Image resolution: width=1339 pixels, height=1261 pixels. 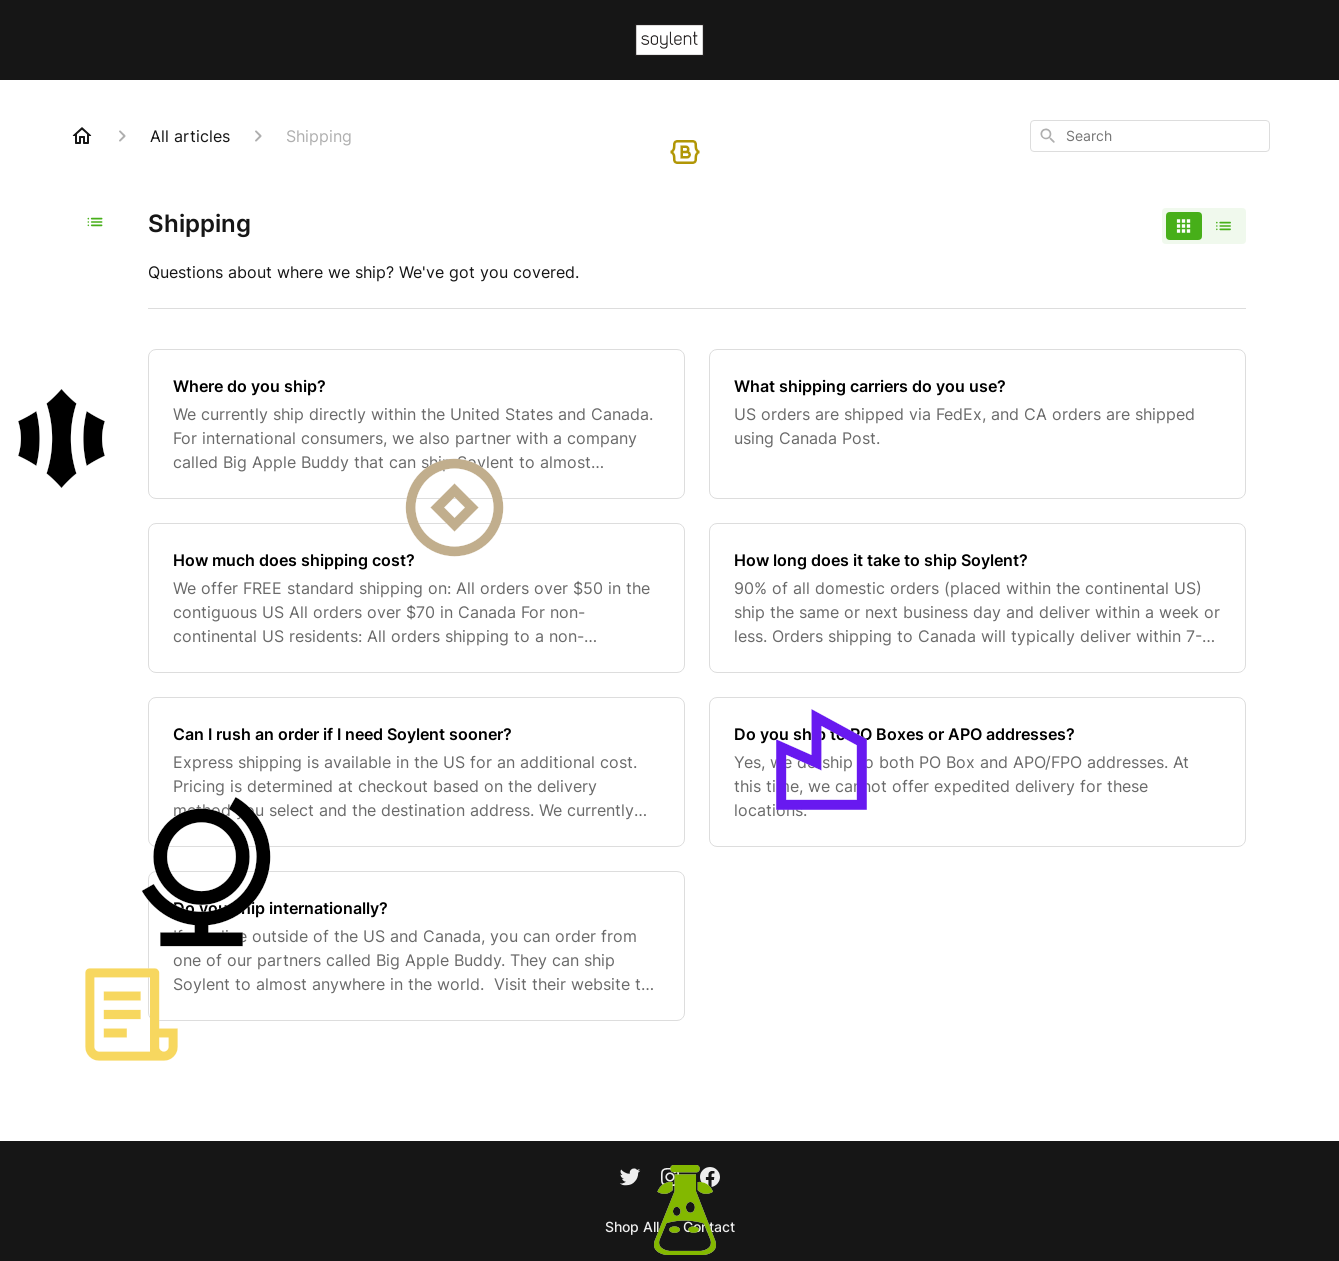 I want to click on view building or property details, so click(x=821, y=764).